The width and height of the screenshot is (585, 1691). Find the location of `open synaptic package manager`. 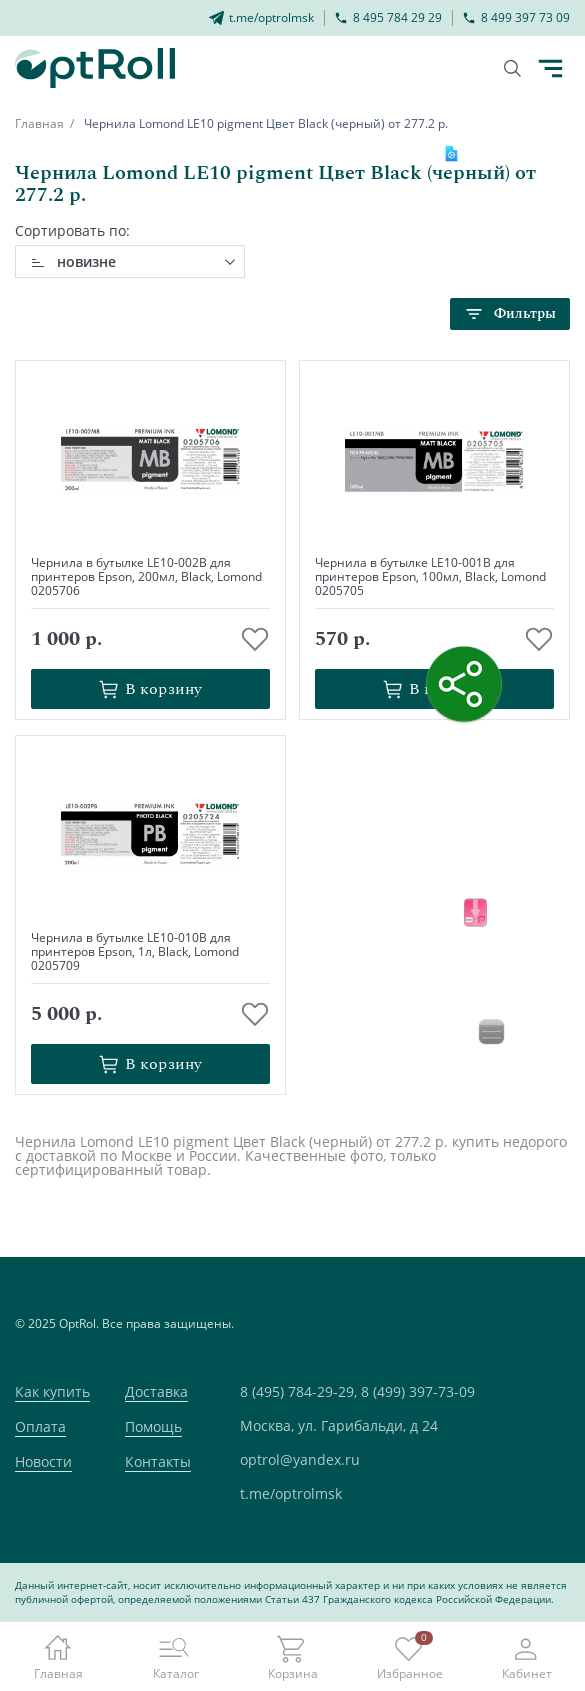

open synaptic package manager is located at coordinates (475, 912).